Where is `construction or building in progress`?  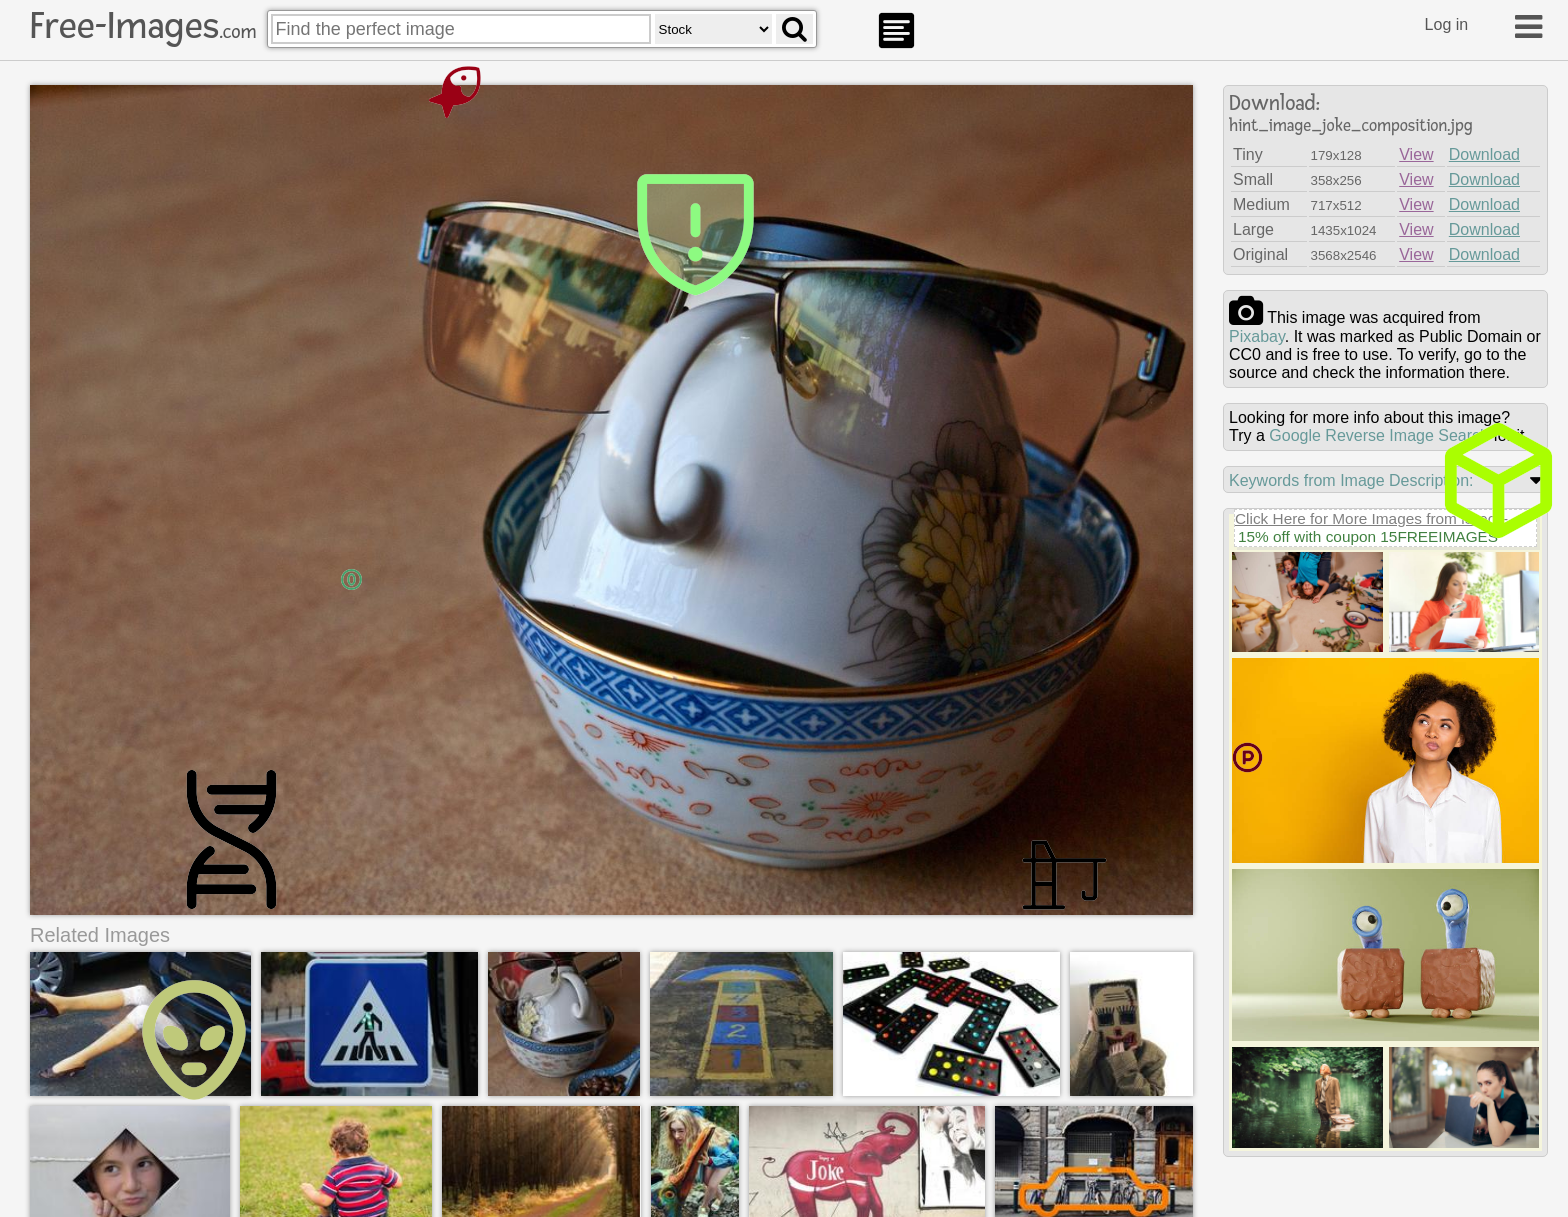 construction or building in progress is located at coordinates (1063, 875).